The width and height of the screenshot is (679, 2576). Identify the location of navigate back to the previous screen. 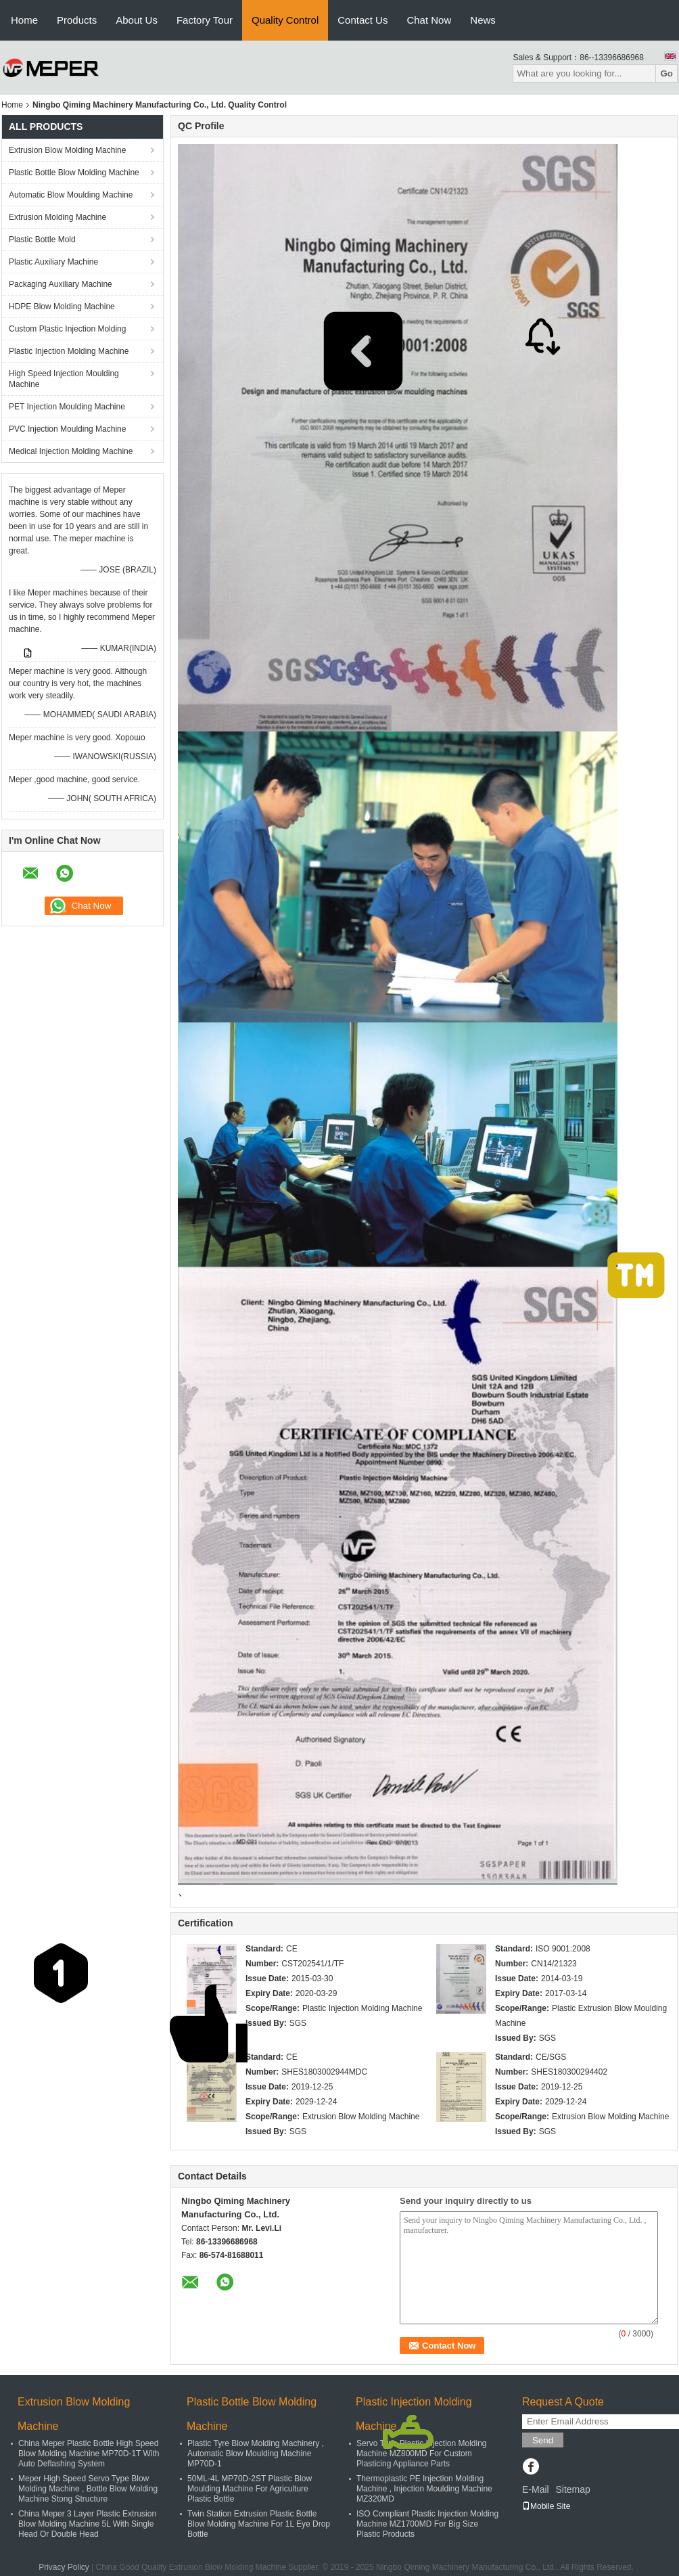
(363, 351).